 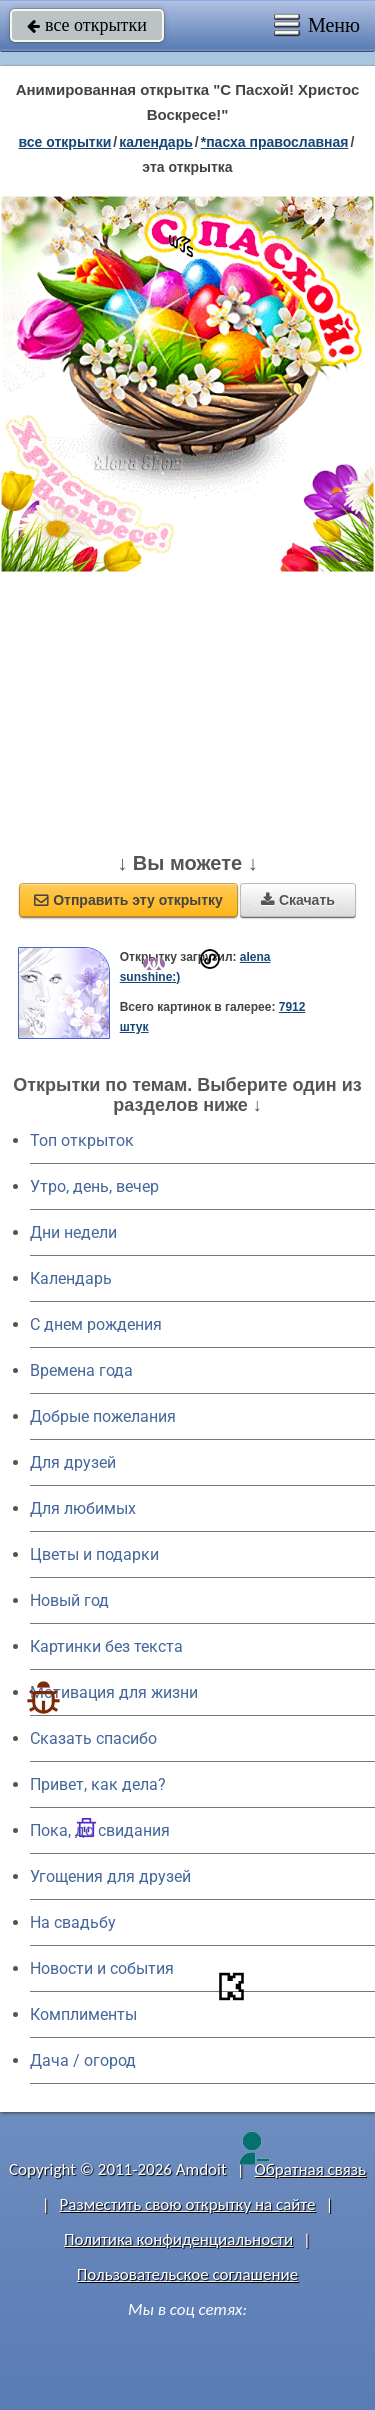 I want to click on web3.js library or project branding, so click(x=181, y=246).